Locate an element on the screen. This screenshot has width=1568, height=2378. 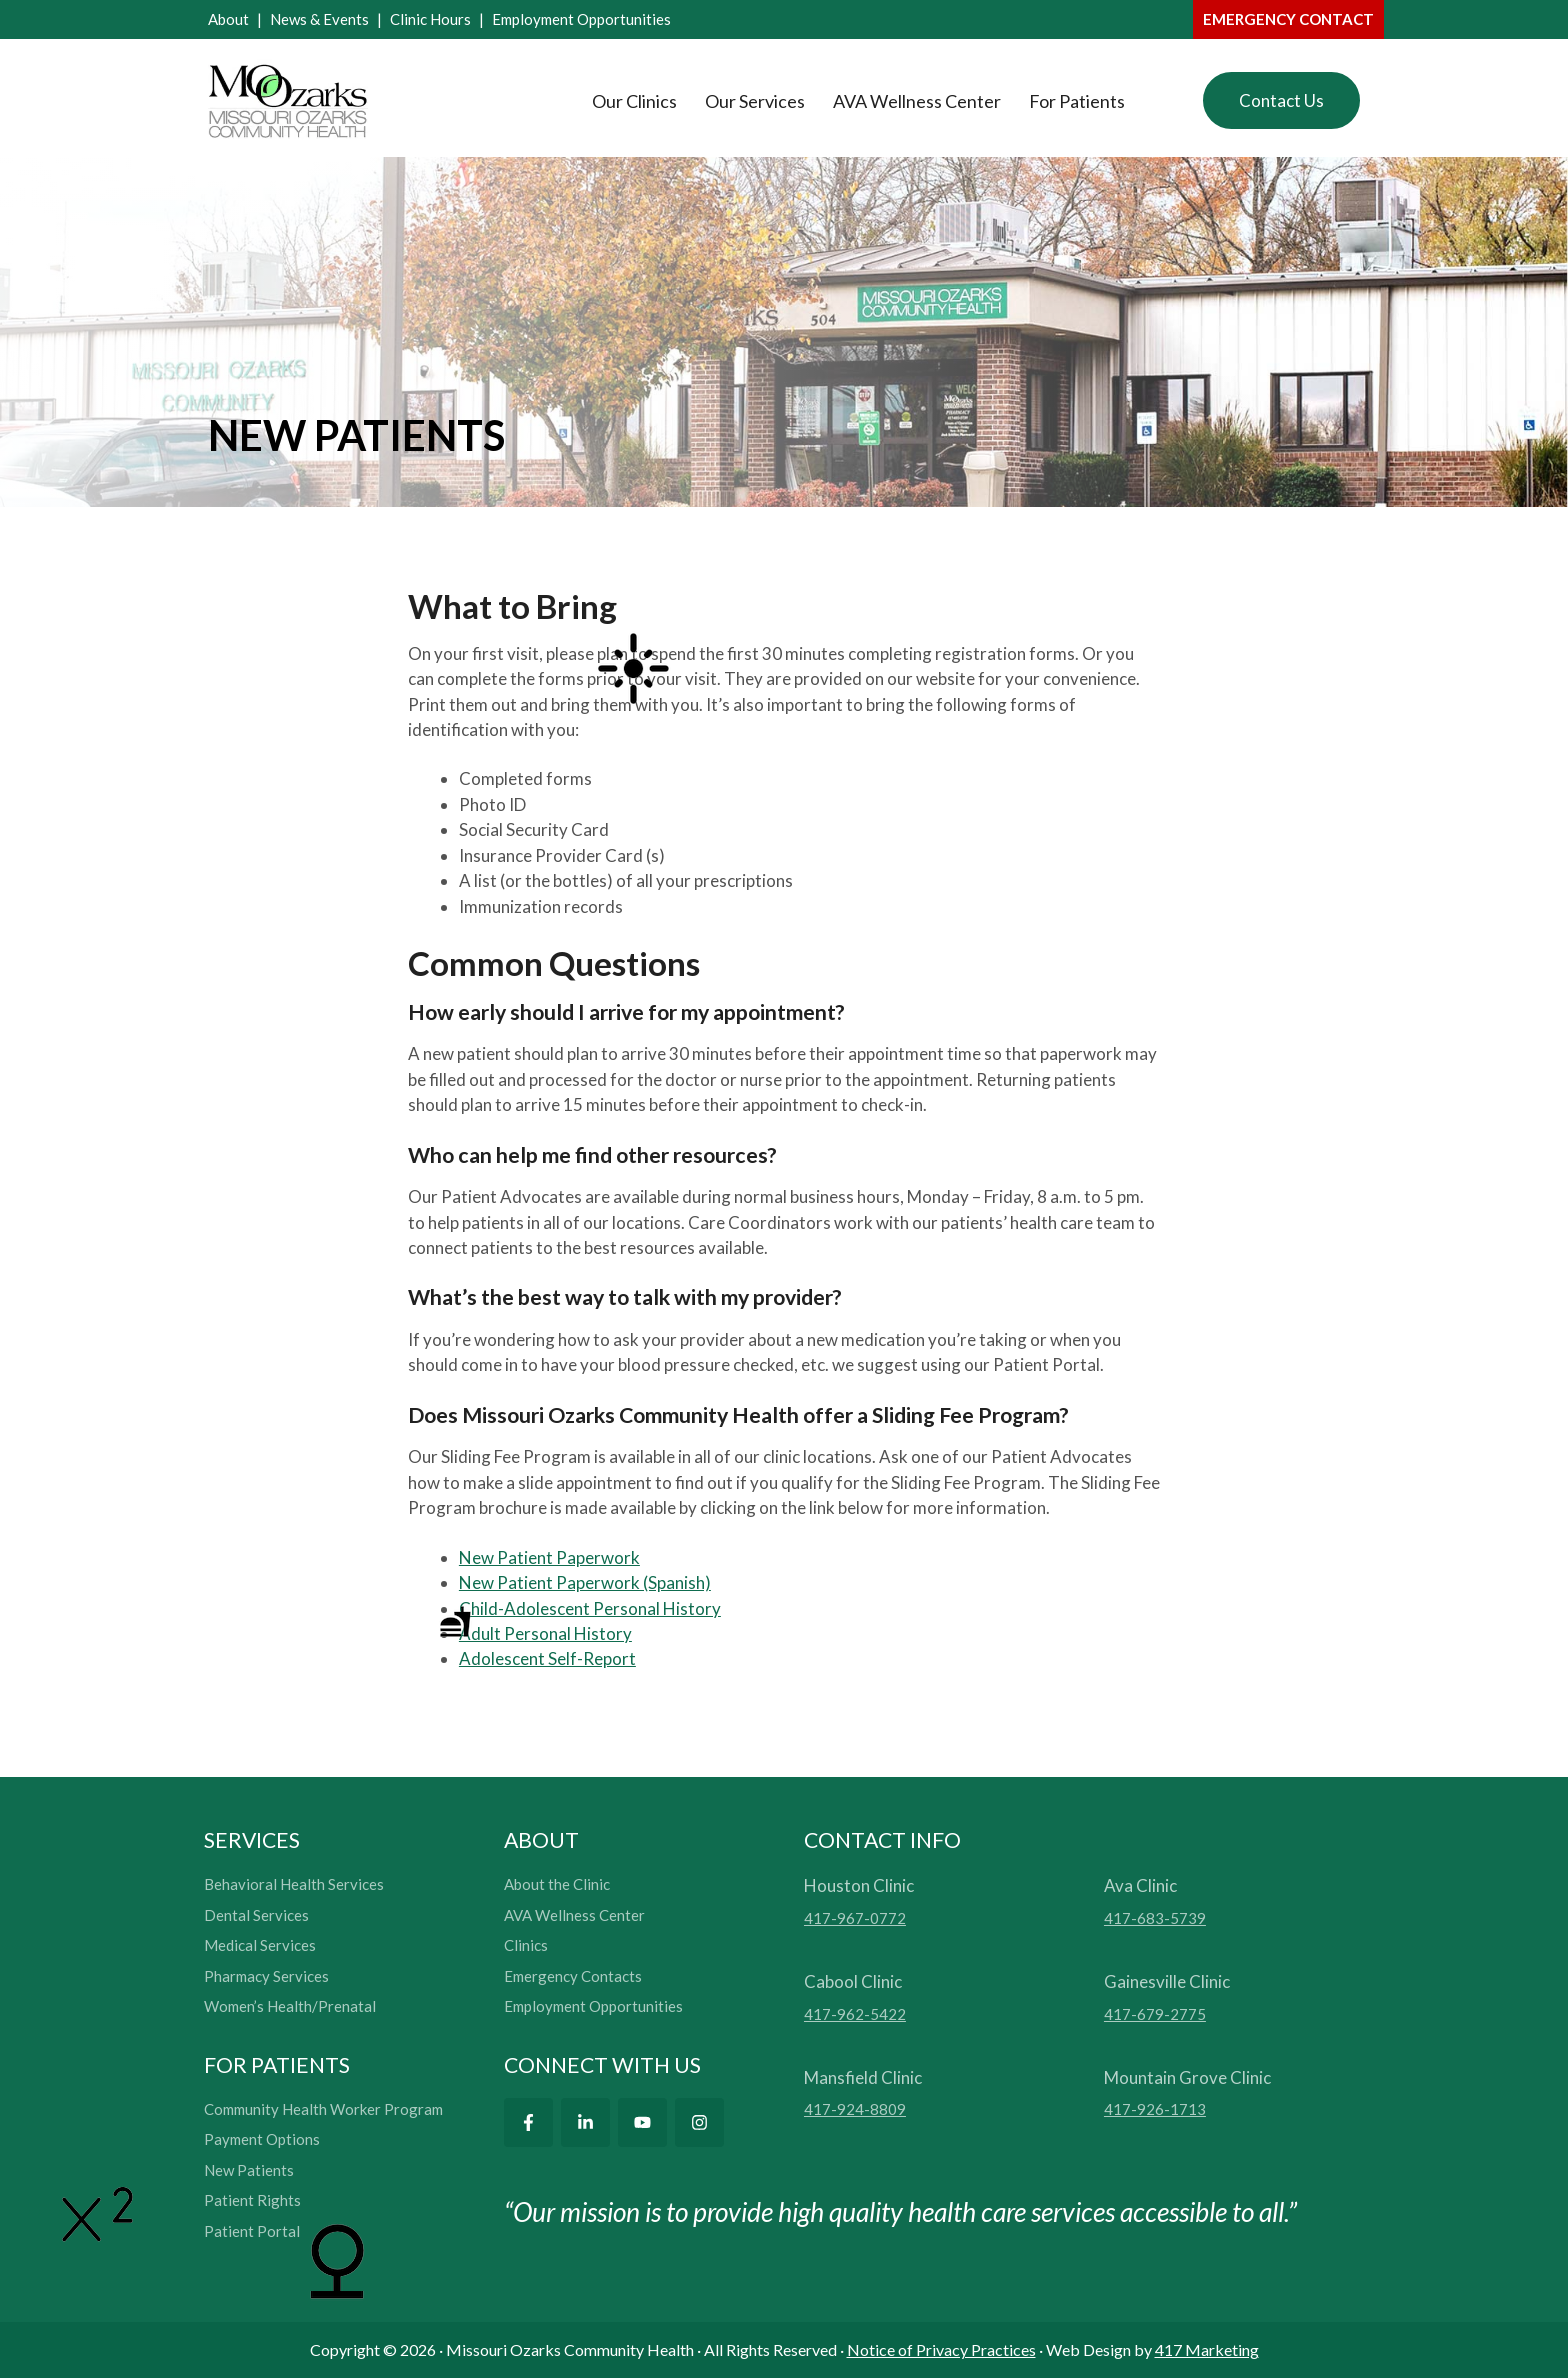
apply superscript formatting to selected text is located at coordinates (93, 2215).